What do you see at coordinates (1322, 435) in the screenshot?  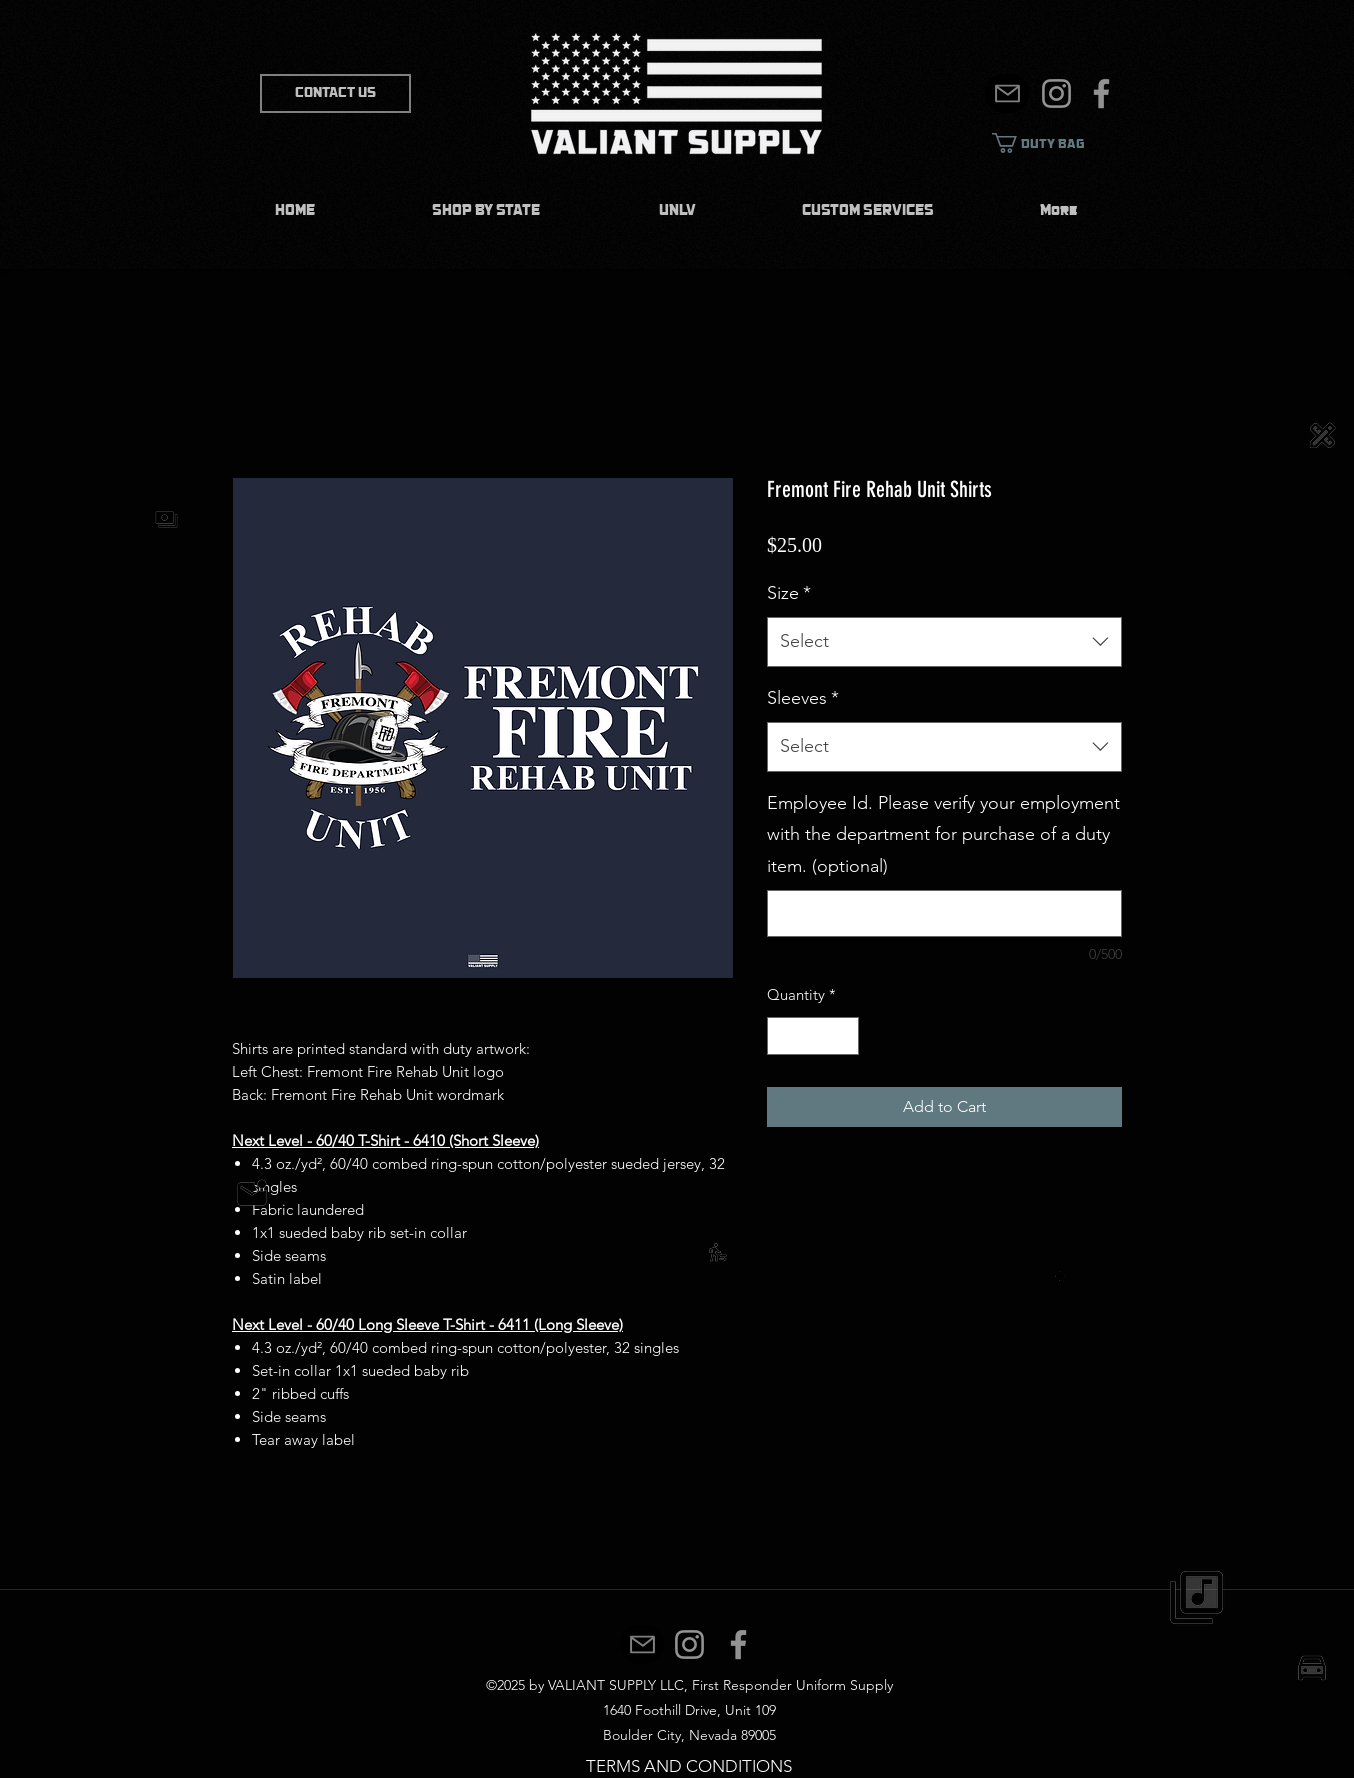 I see `access design tools or editing options` at bounding box center [1322, 435].